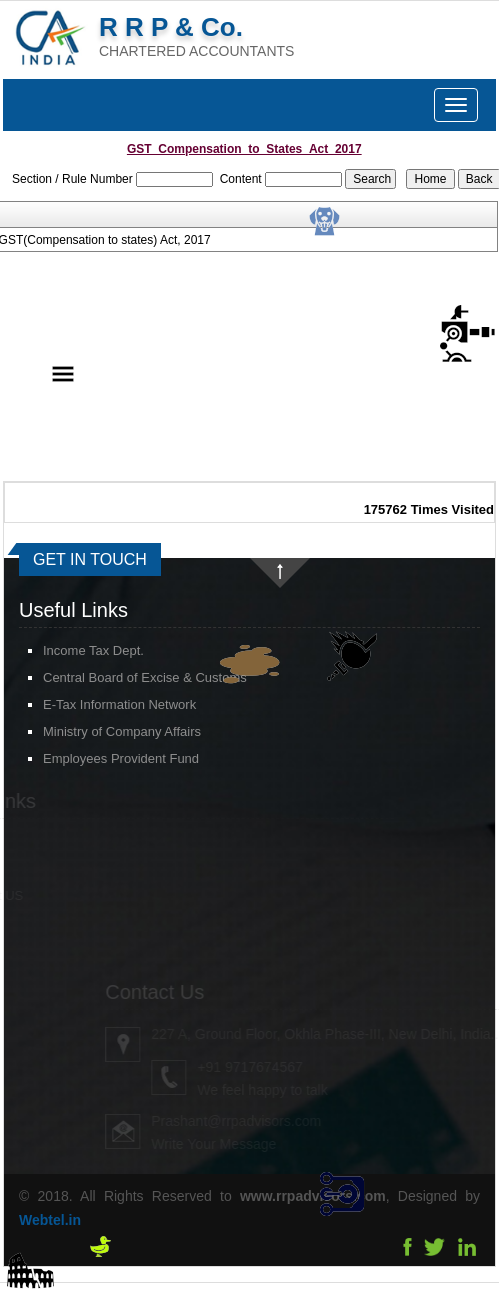 This screenshot has height=1298, width=499. I want to click on decorative duck icon for game interface, so click(100, 1246).